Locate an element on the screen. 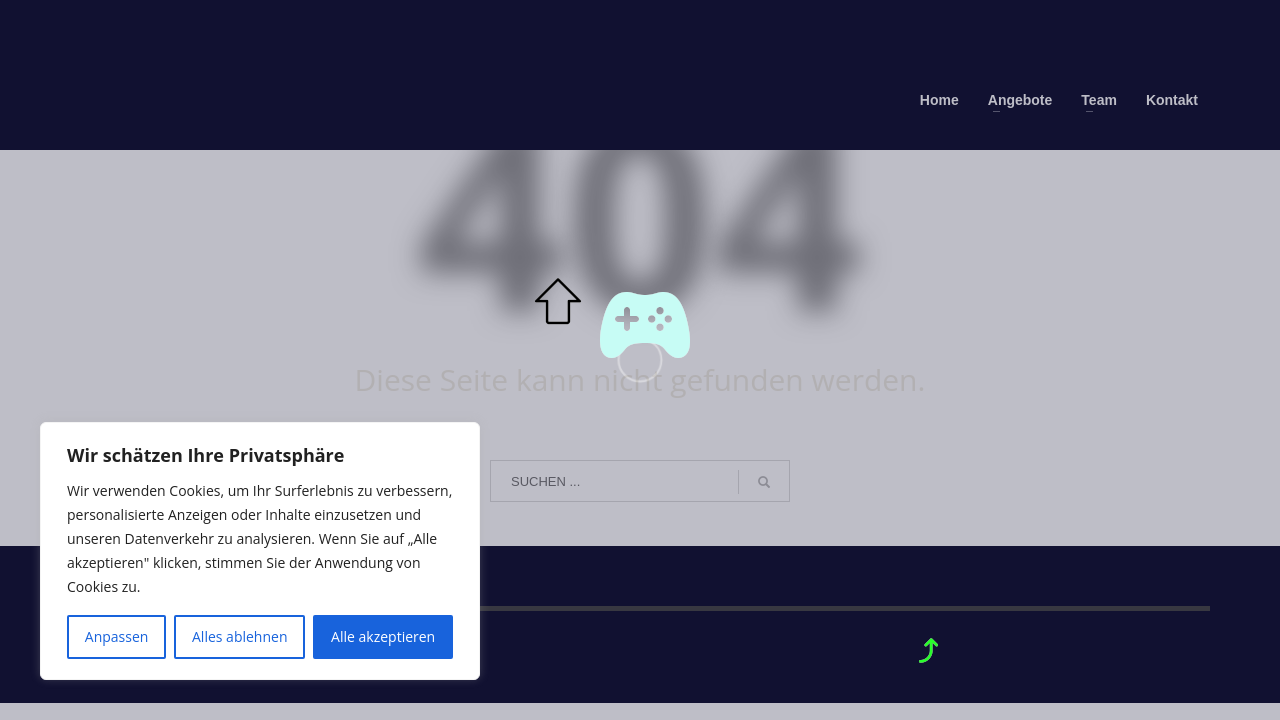  access gaming features or settings is located at coordinates (645, 325).